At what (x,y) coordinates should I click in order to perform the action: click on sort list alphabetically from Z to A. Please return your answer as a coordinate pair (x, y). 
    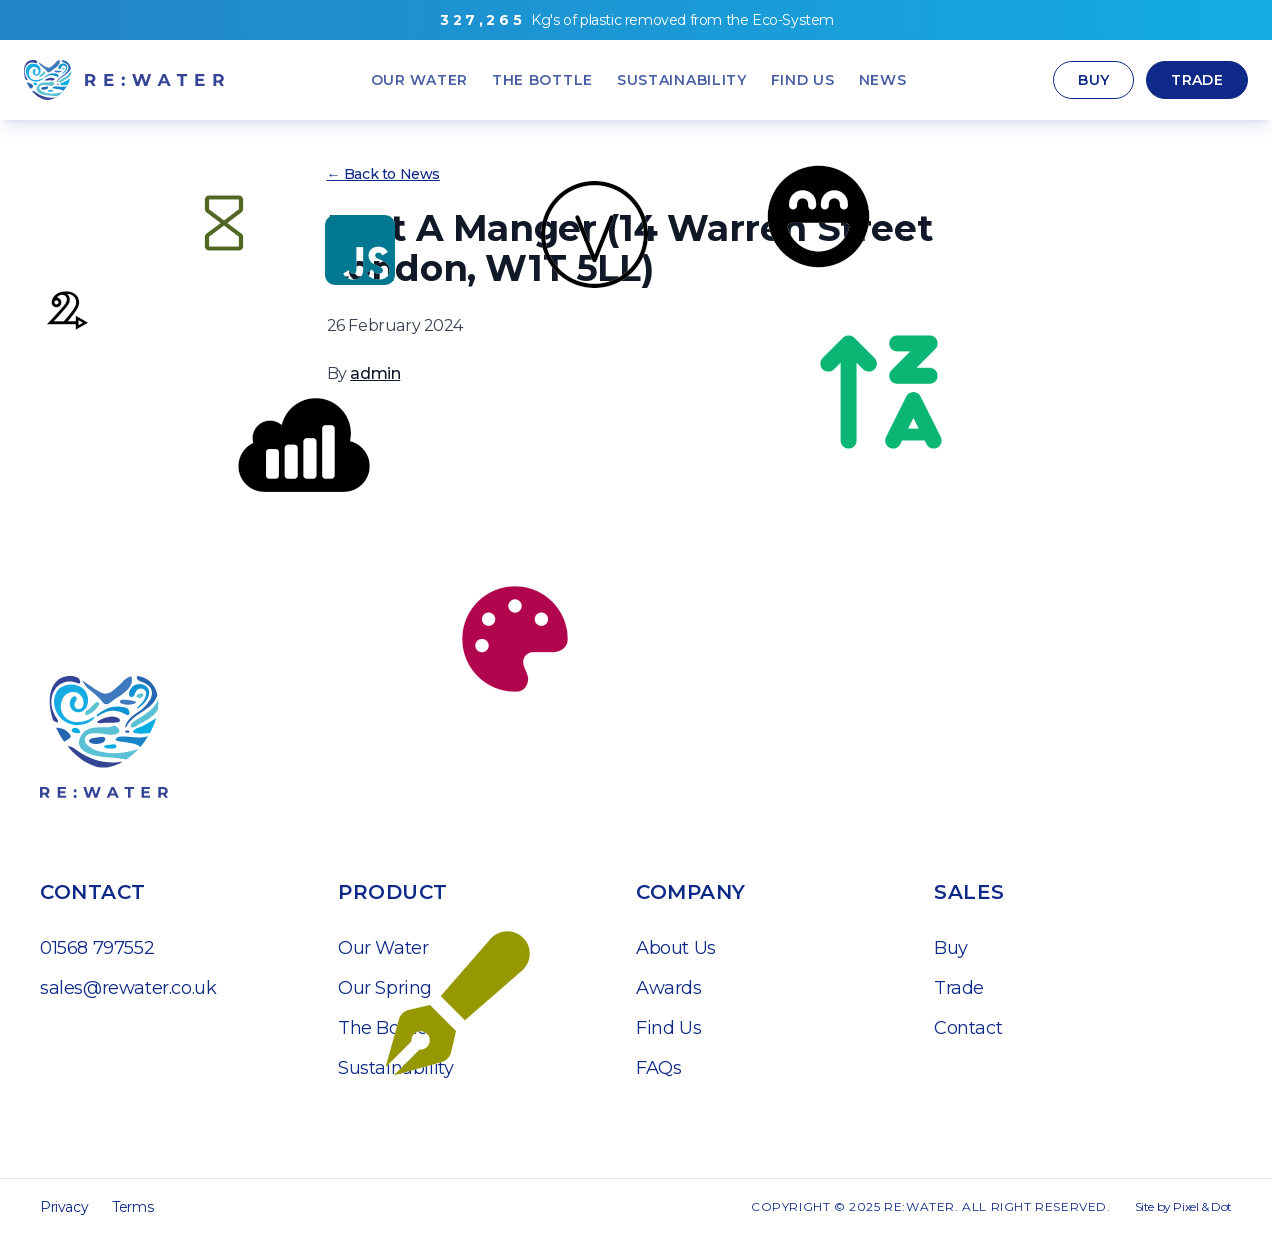
    Looking at the image, I should click on (881, 392).